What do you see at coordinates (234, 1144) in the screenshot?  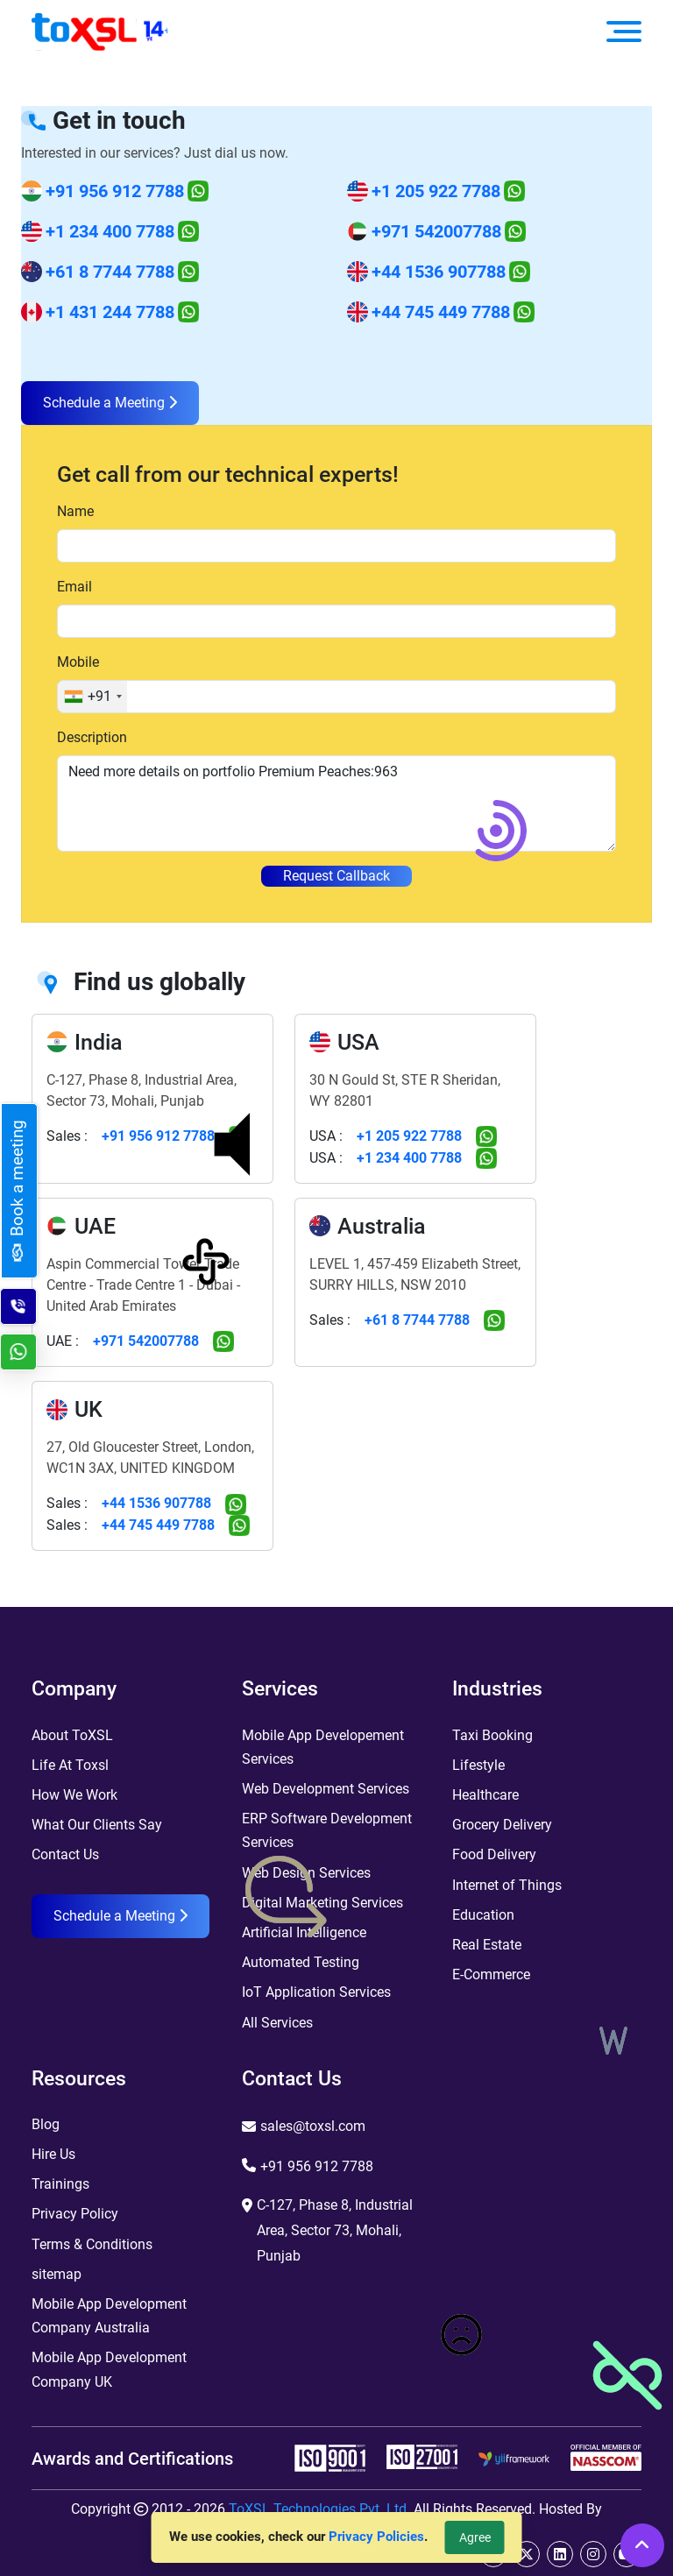 I see `mute audio or sound` at bounding box center [234, 1144].